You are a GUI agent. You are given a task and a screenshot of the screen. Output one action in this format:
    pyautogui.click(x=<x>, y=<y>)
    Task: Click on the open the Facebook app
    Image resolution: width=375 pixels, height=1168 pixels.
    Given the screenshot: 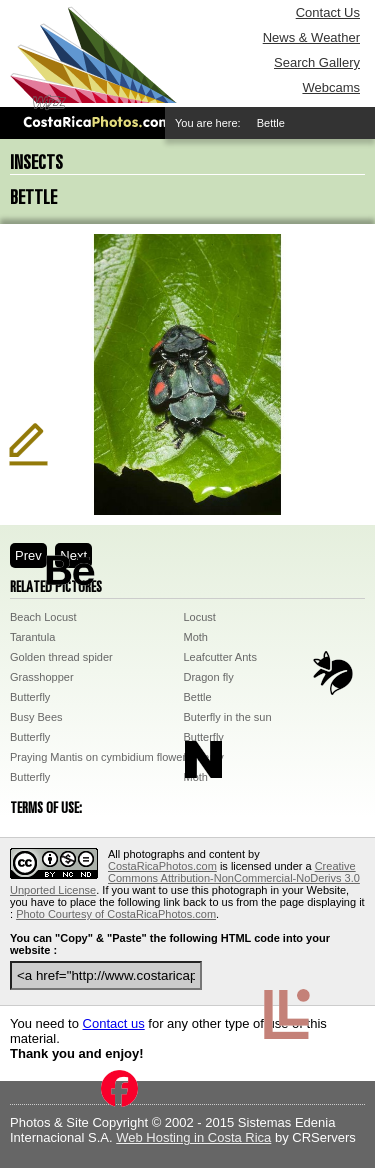 What is the action you would take?
    pyautogui.click(x=119, y=1088)
    